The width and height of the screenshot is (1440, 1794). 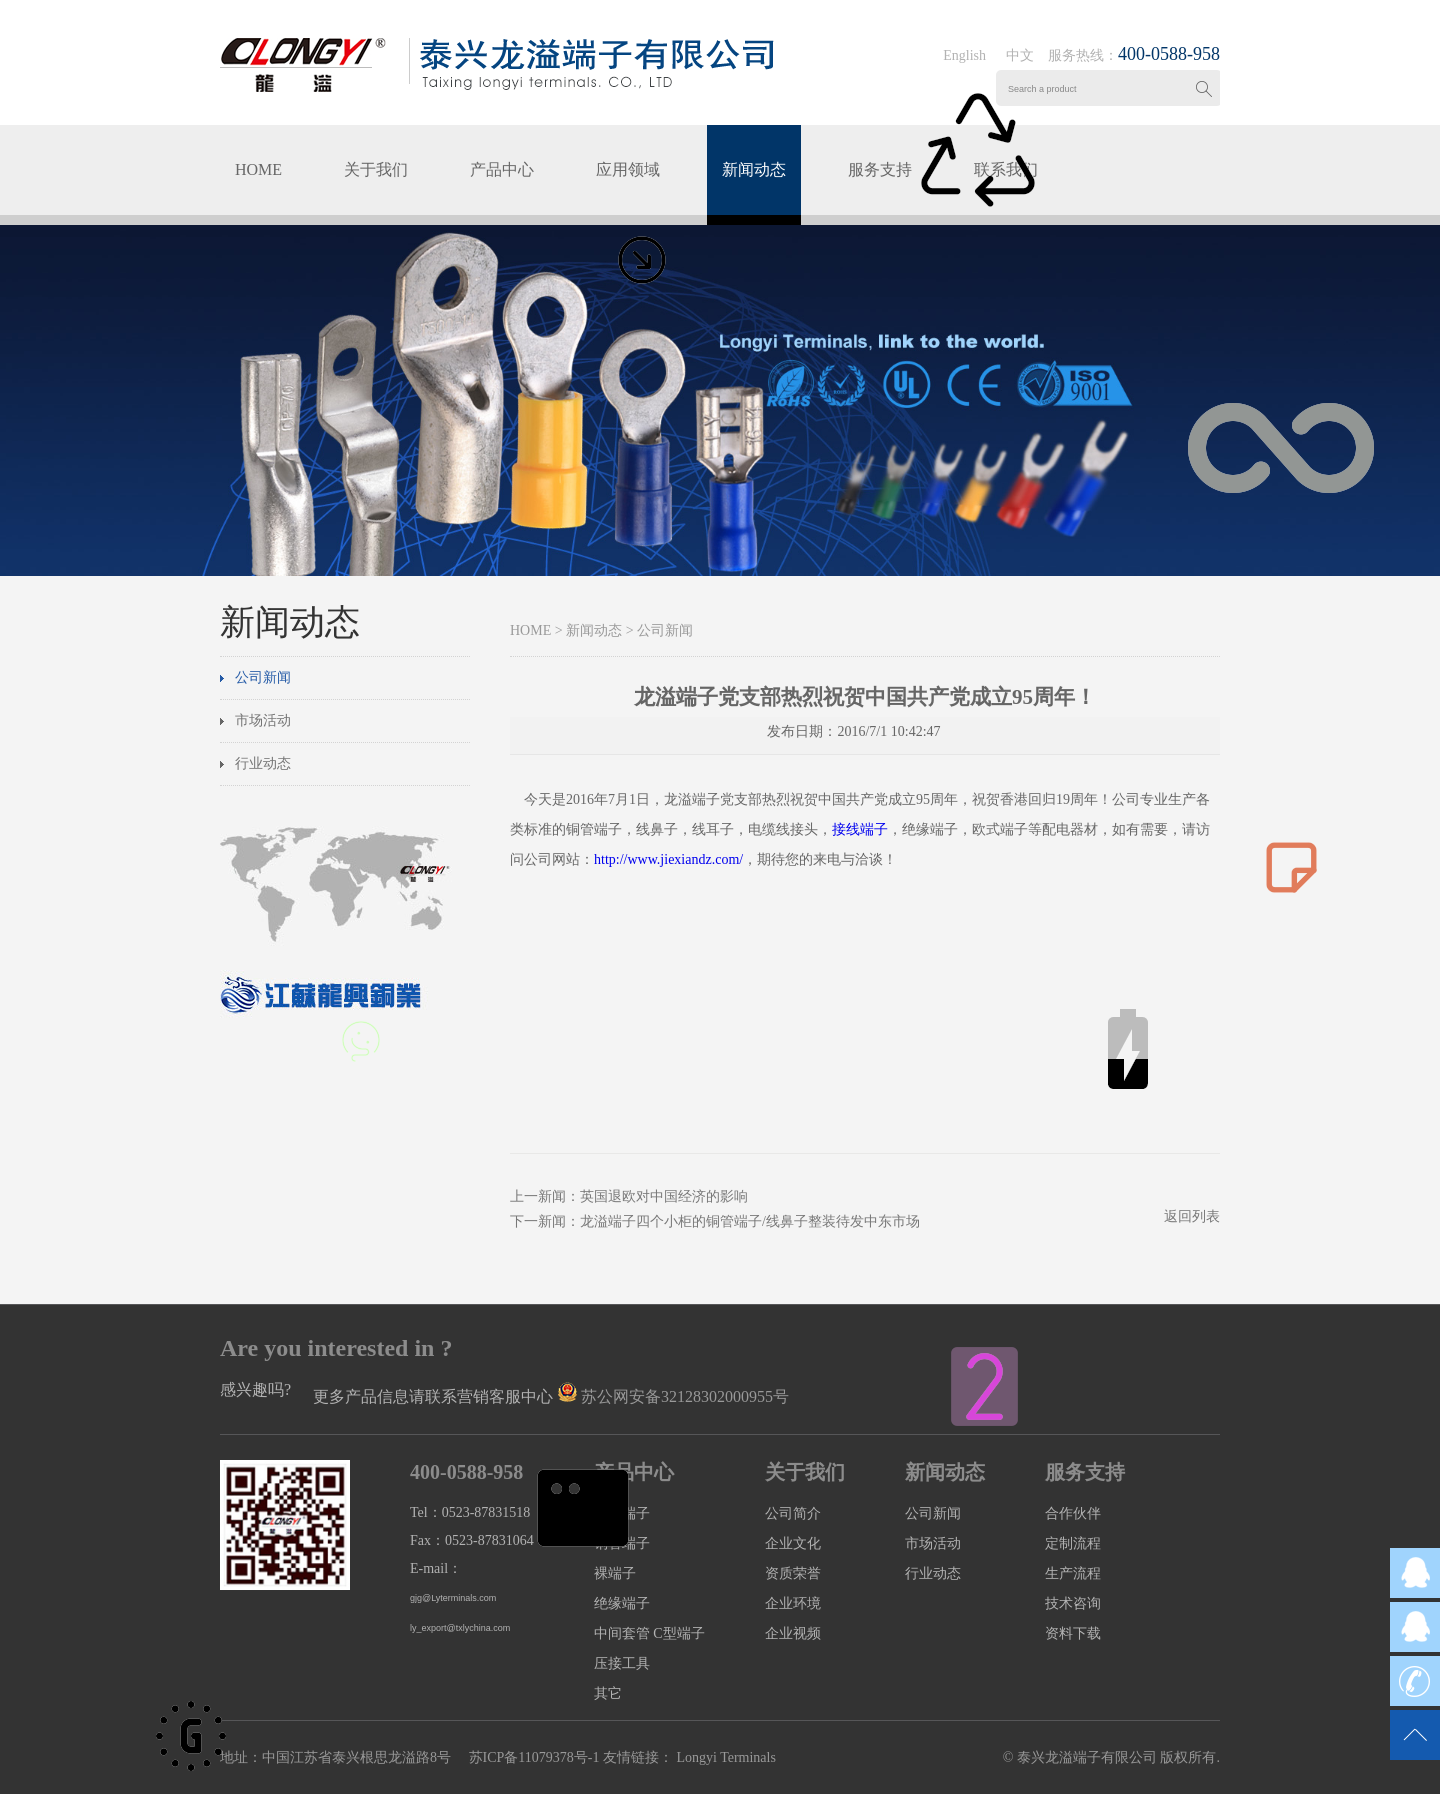 I want to click on indicates battery is charging at 30% capacity, so click(x=1128, y=1049).